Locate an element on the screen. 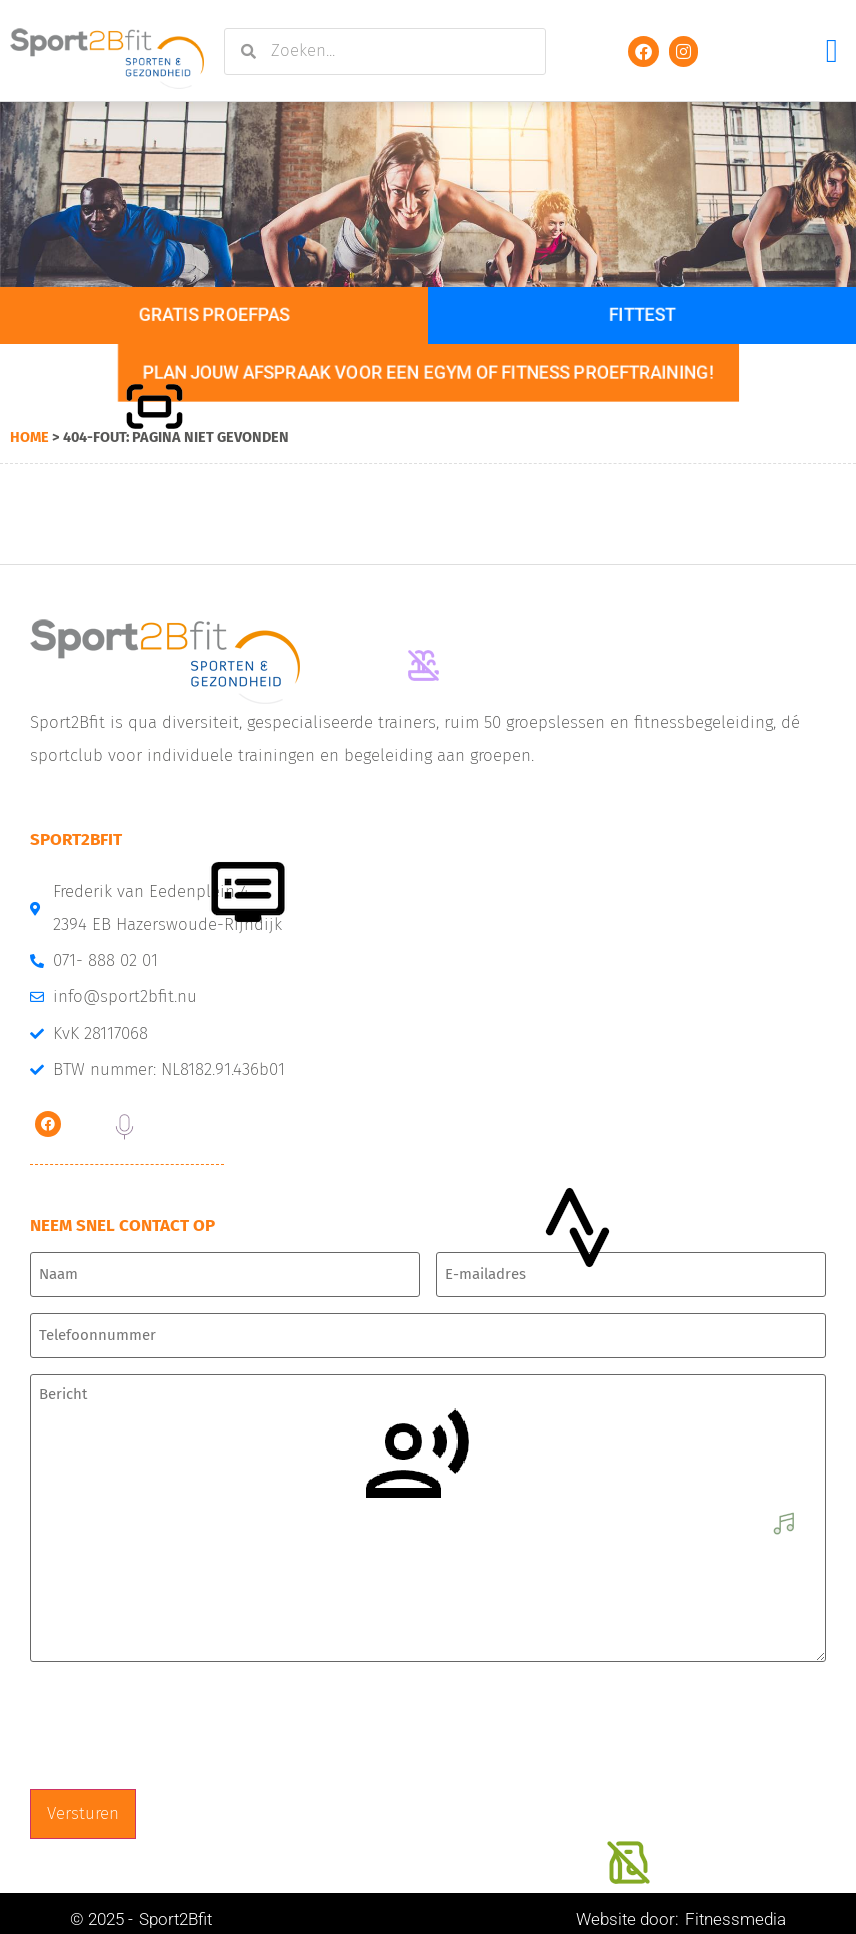 Image resolution: width=856 pixels, height=1934 pixels. item unavailable for takeout or delivery is located at coordinates (628, 1862).